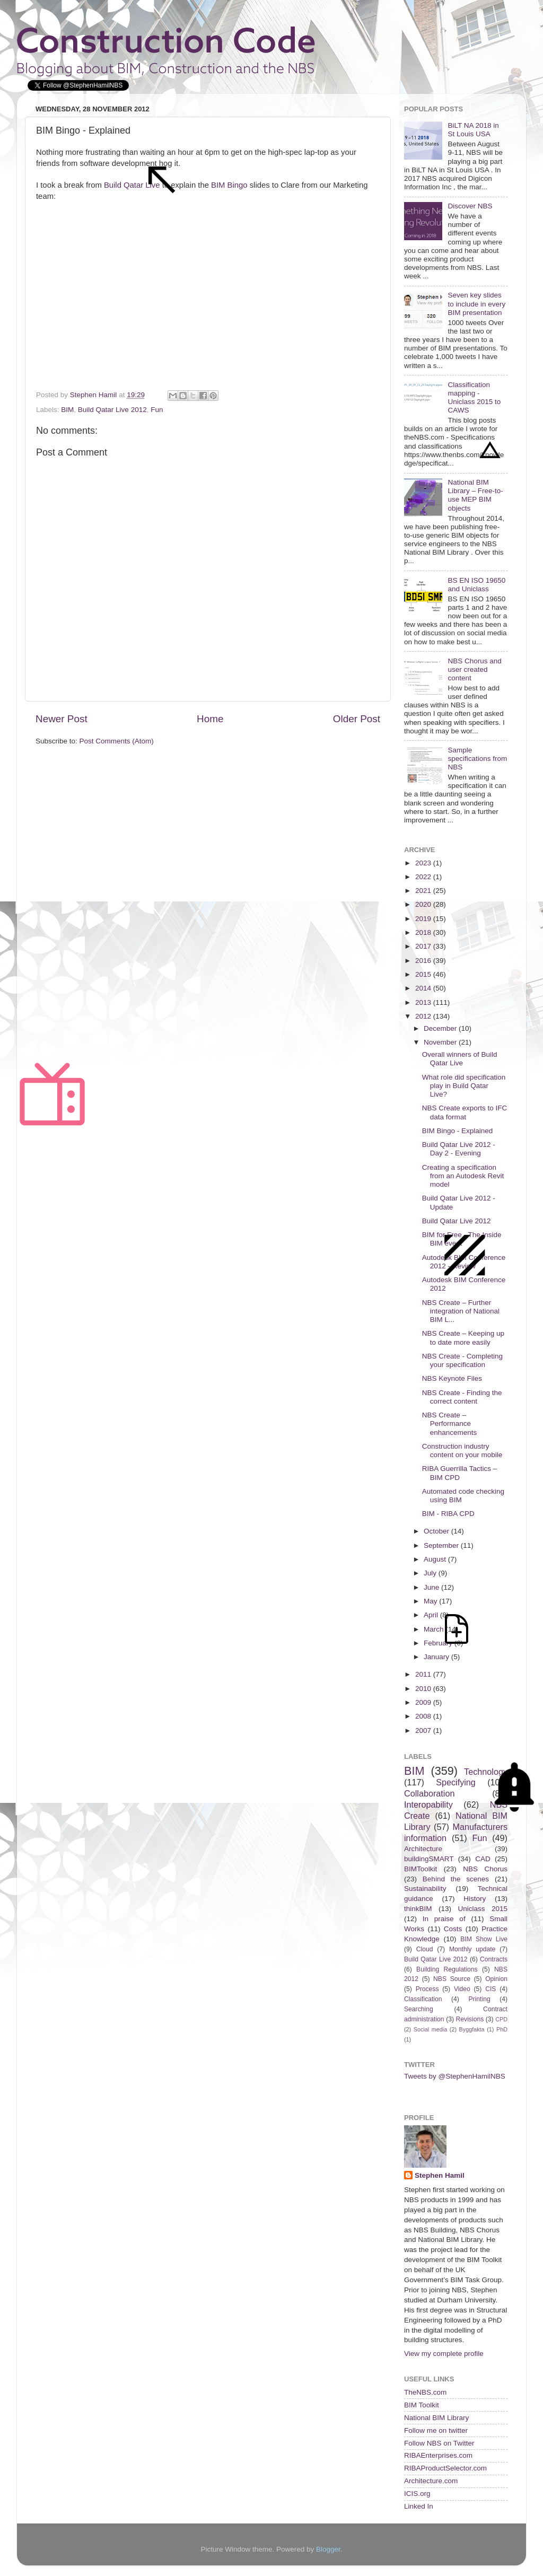  I want to click on important notification requiring attention, so click(514, 1786).